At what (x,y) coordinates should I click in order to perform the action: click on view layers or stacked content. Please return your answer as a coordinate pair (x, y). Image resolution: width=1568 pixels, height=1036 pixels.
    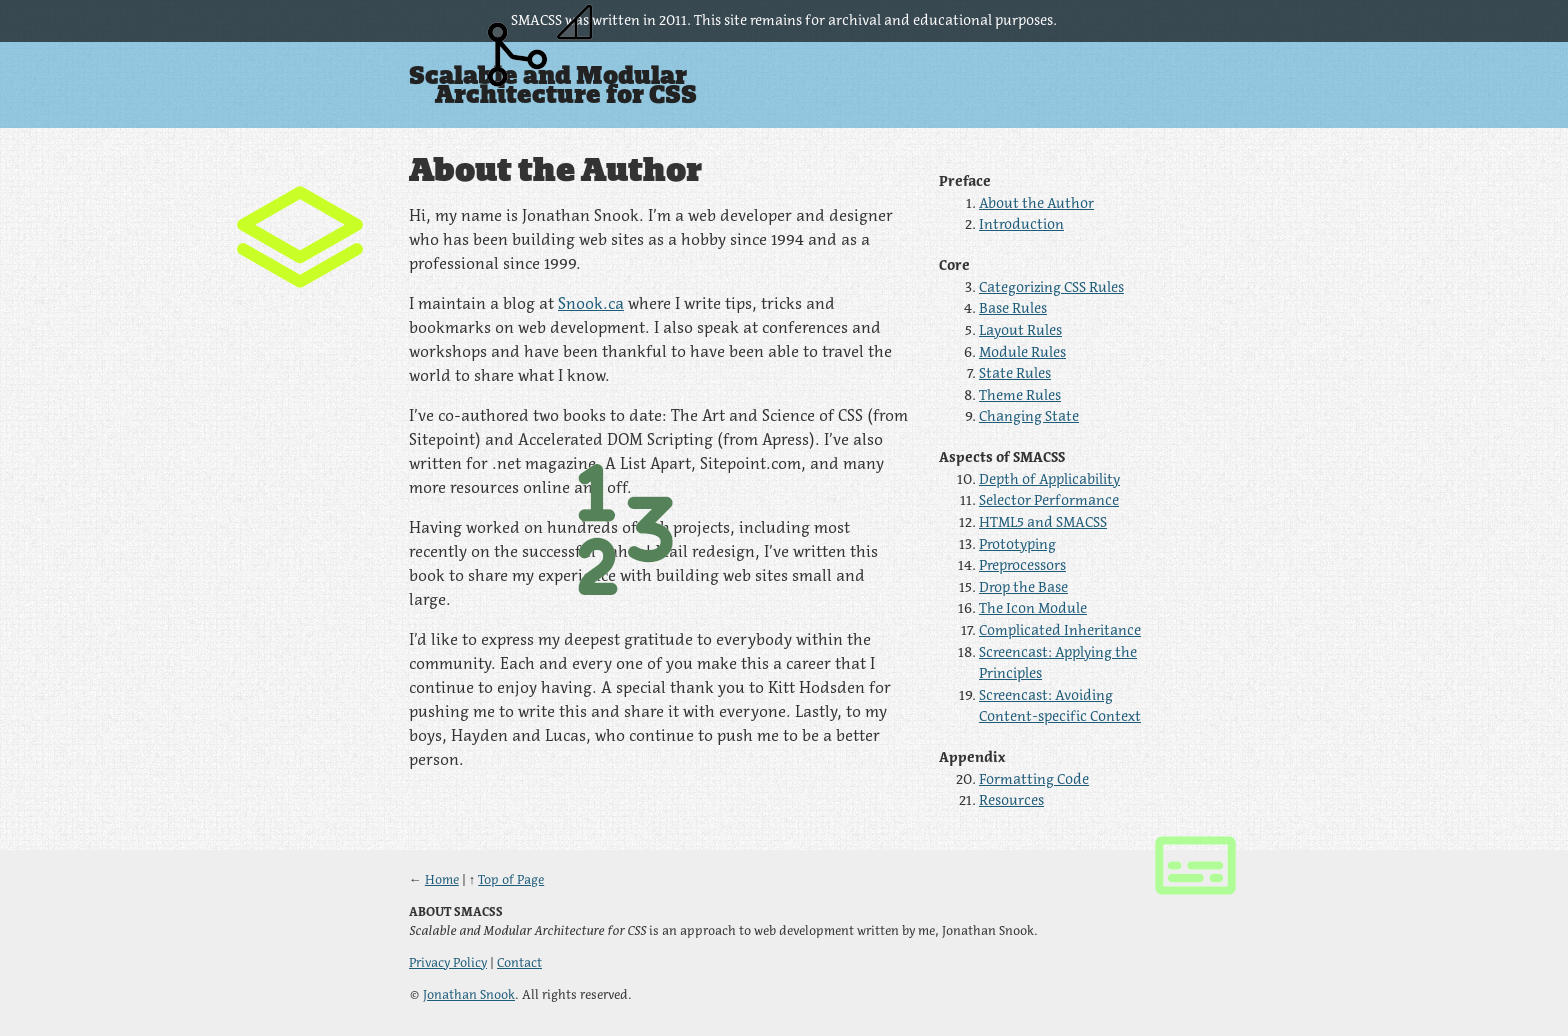
    Looking at the image, I should click on (300, 239).